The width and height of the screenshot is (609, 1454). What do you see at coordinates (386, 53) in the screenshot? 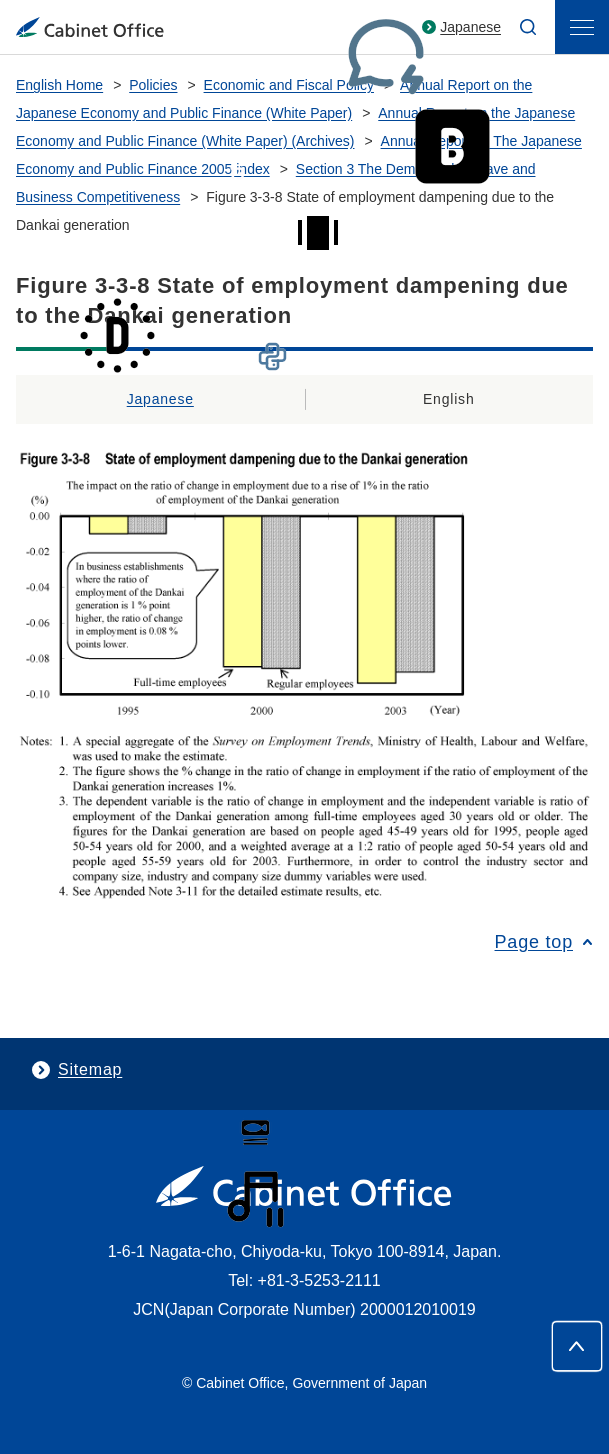
I see `send a quick or instant message` at bounding box center [386, 53].